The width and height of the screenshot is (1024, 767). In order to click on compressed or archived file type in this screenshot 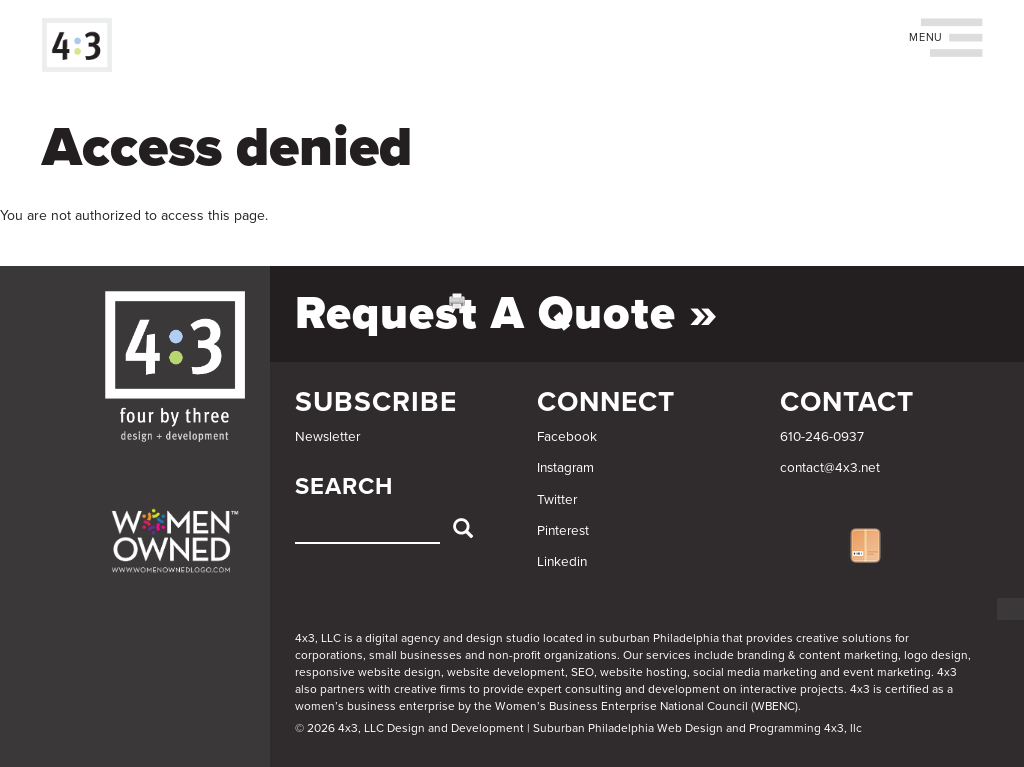, I will do `click(865, 545)`.